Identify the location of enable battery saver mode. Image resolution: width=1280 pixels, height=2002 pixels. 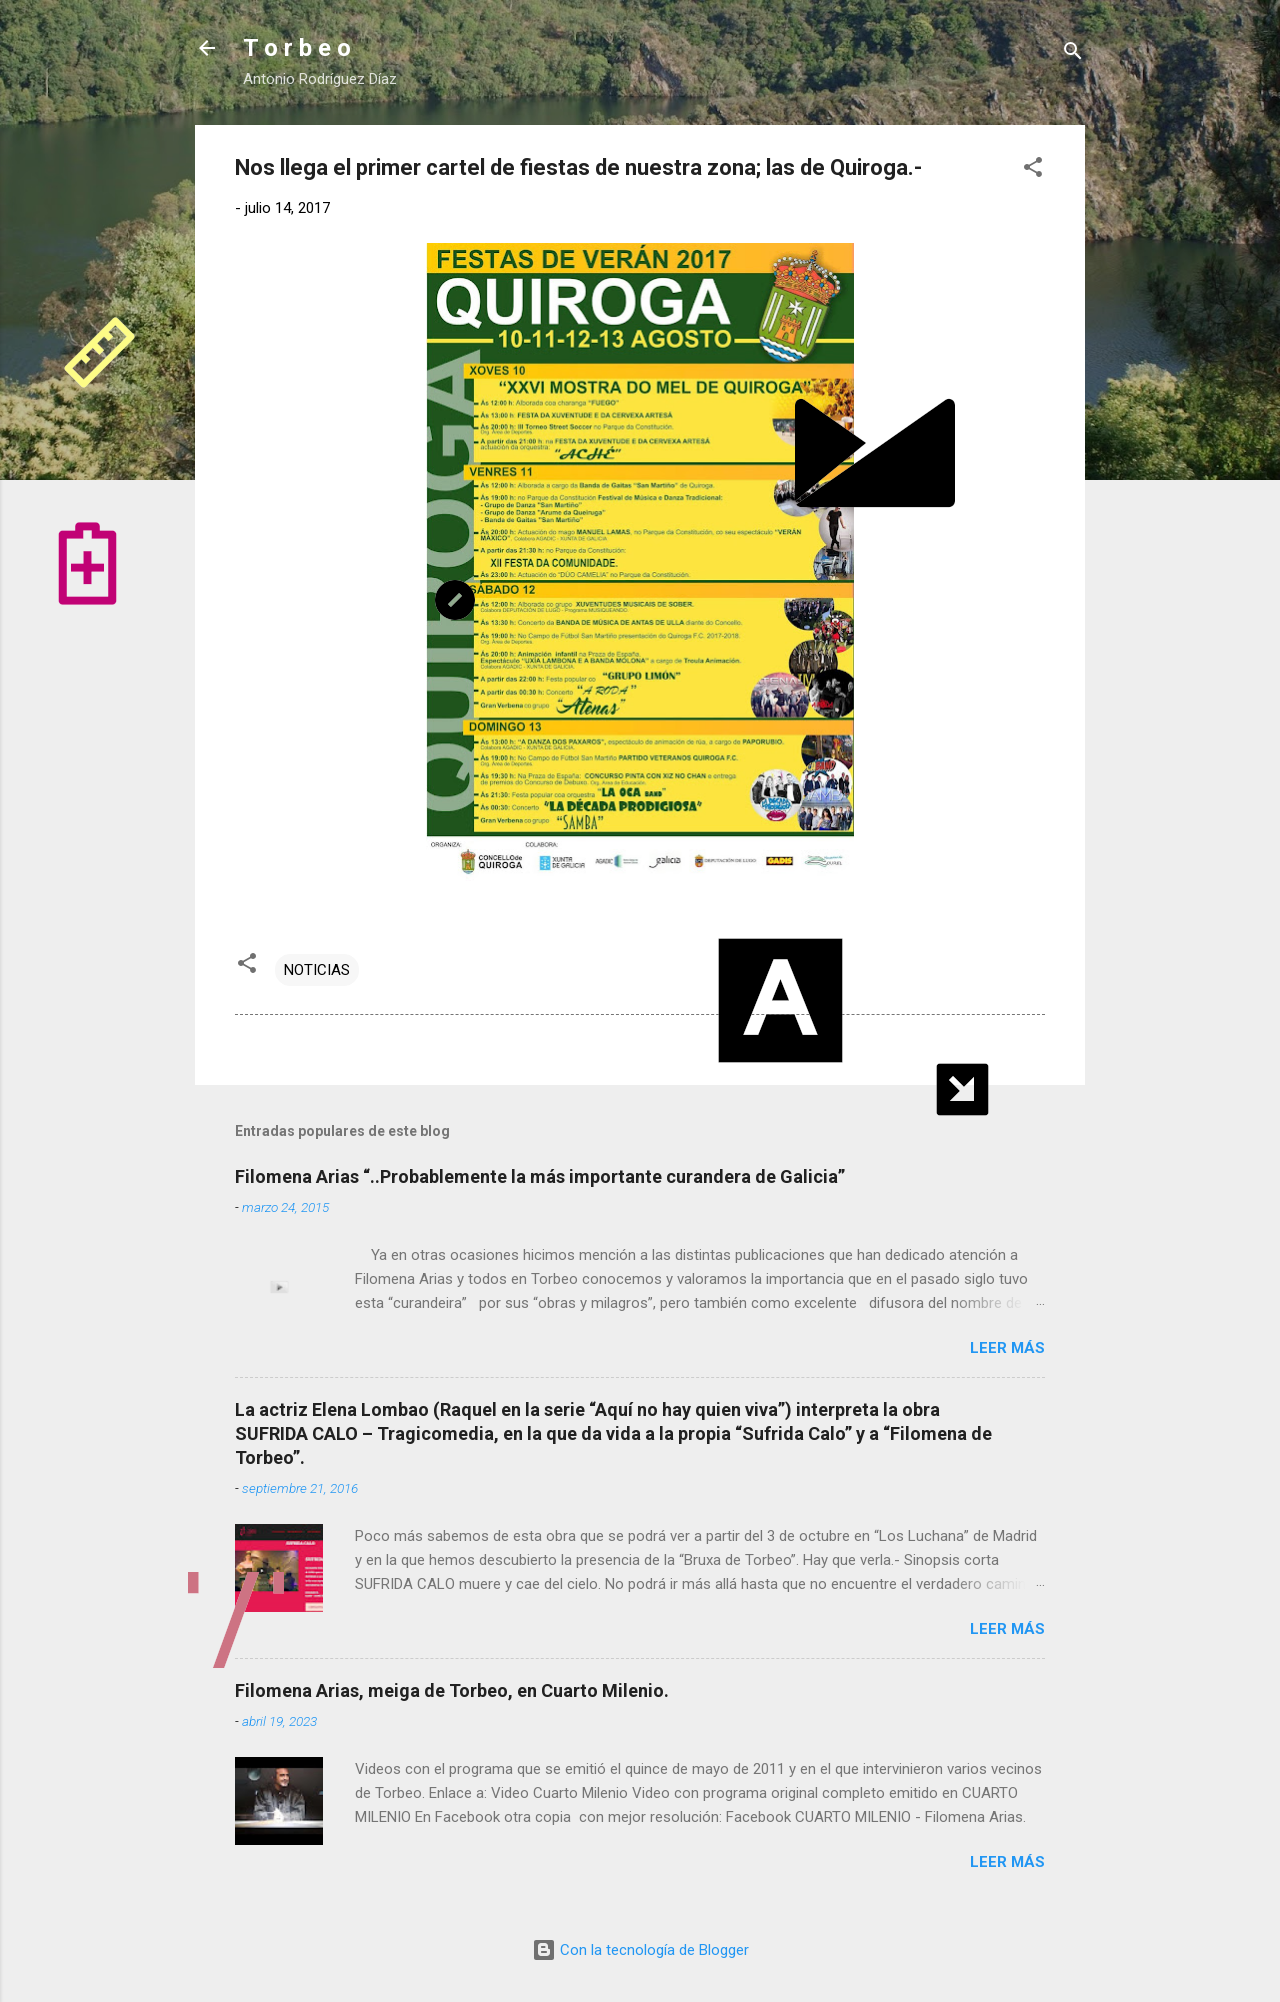
(87, 563).